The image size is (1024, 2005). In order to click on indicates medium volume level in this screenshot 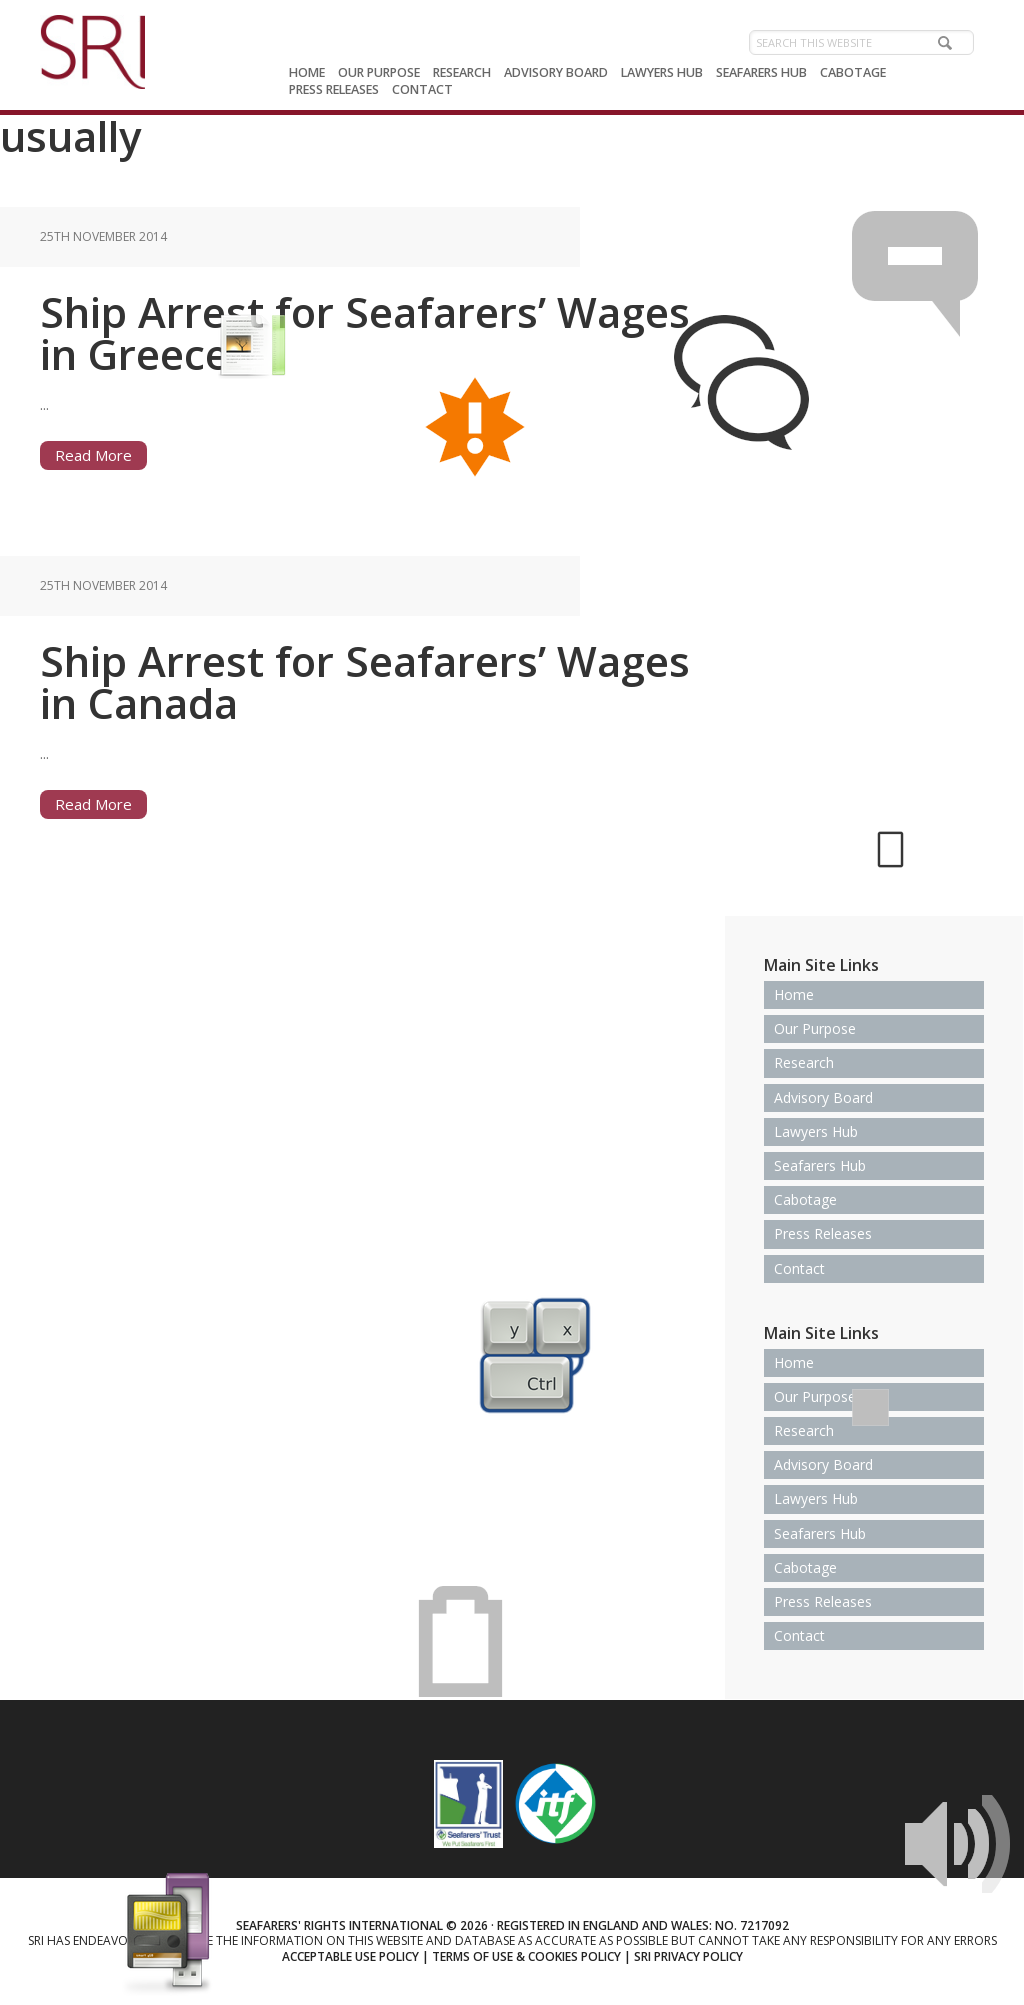, I will do `click(961, 1844)`.